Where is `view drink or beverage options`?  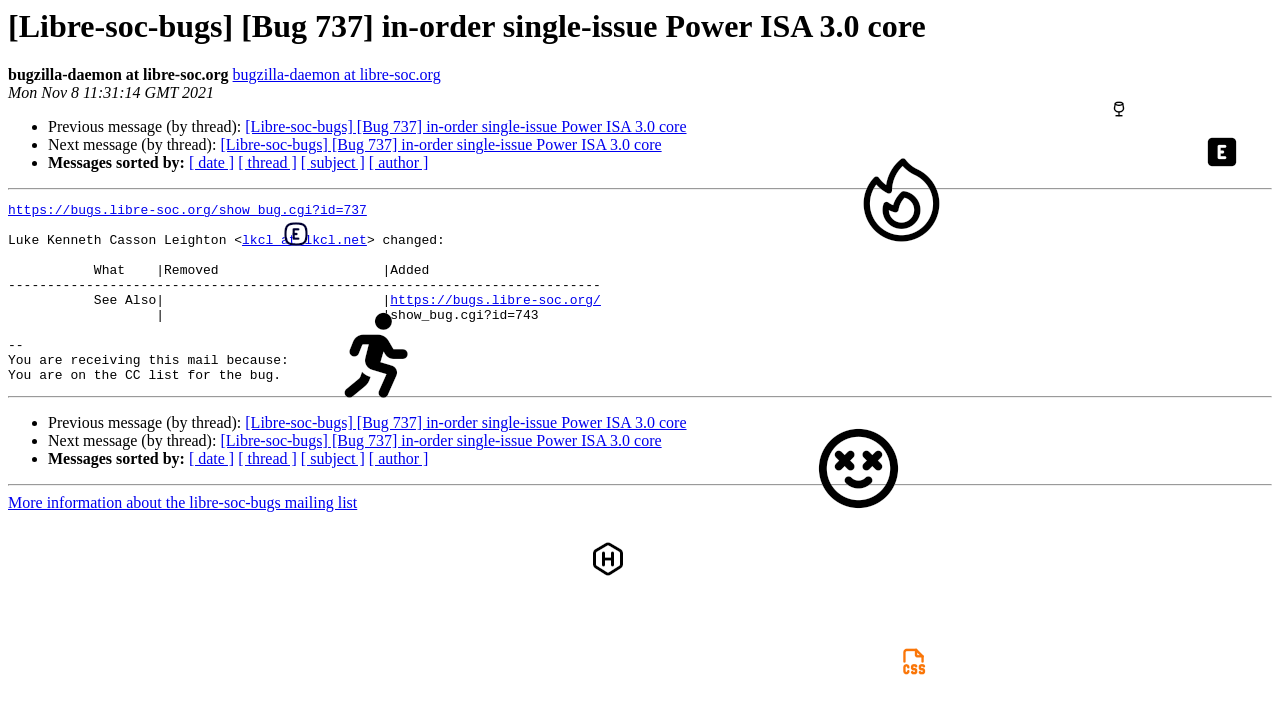 view drink or beverage options is located at coordinates (1119, 109).